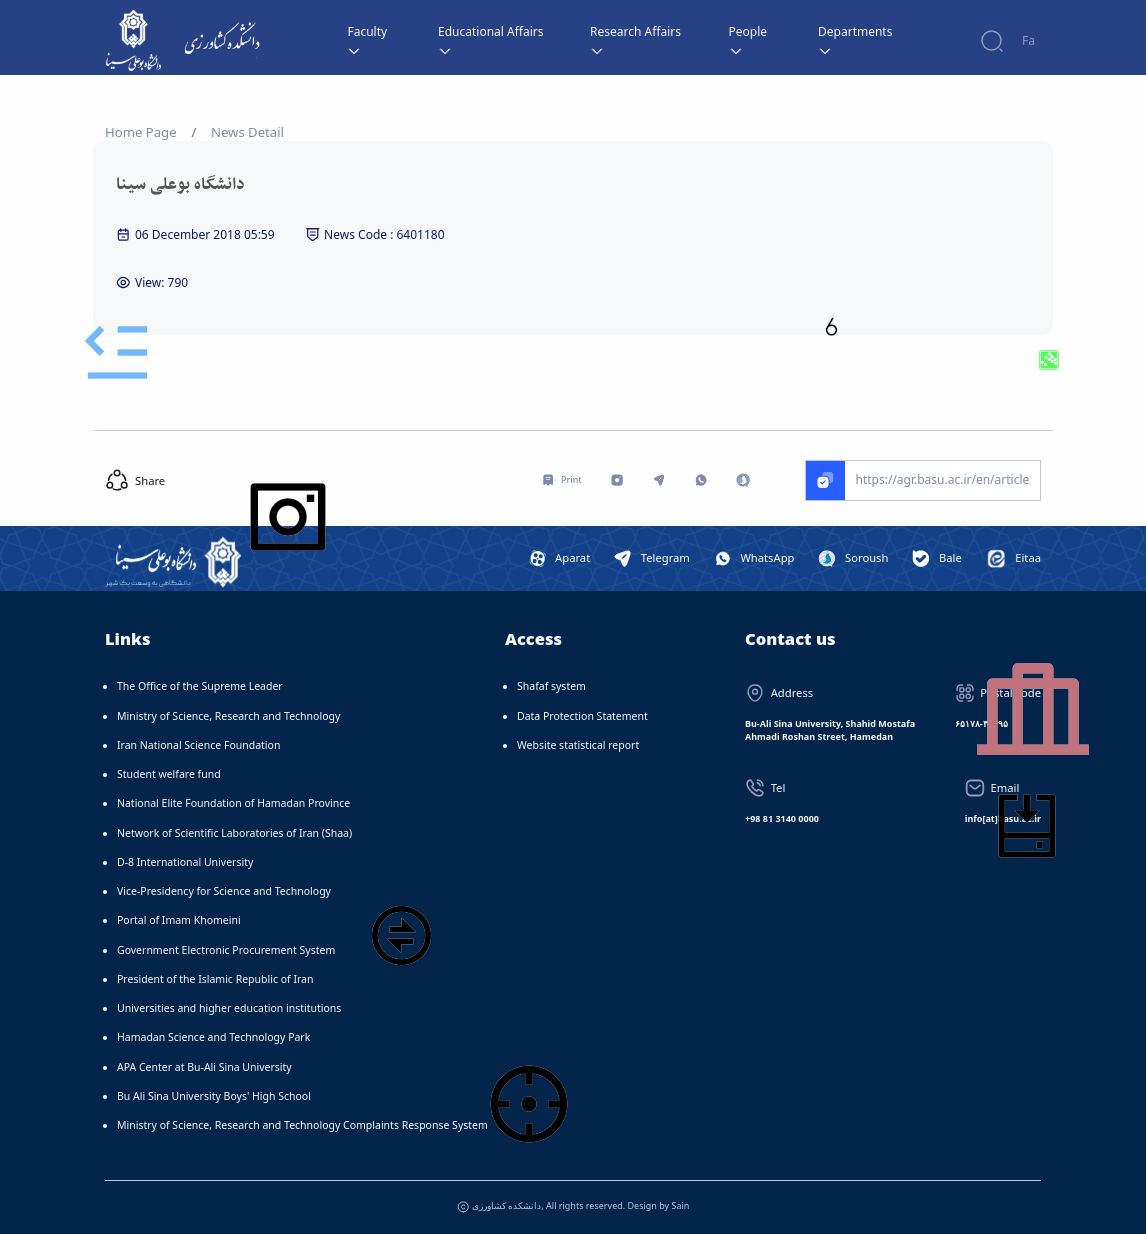 The image size is (1146, 1234). Describe the element at coordinates (288, 517) in the screenshot. I see `open camera to take a photo` at that location.